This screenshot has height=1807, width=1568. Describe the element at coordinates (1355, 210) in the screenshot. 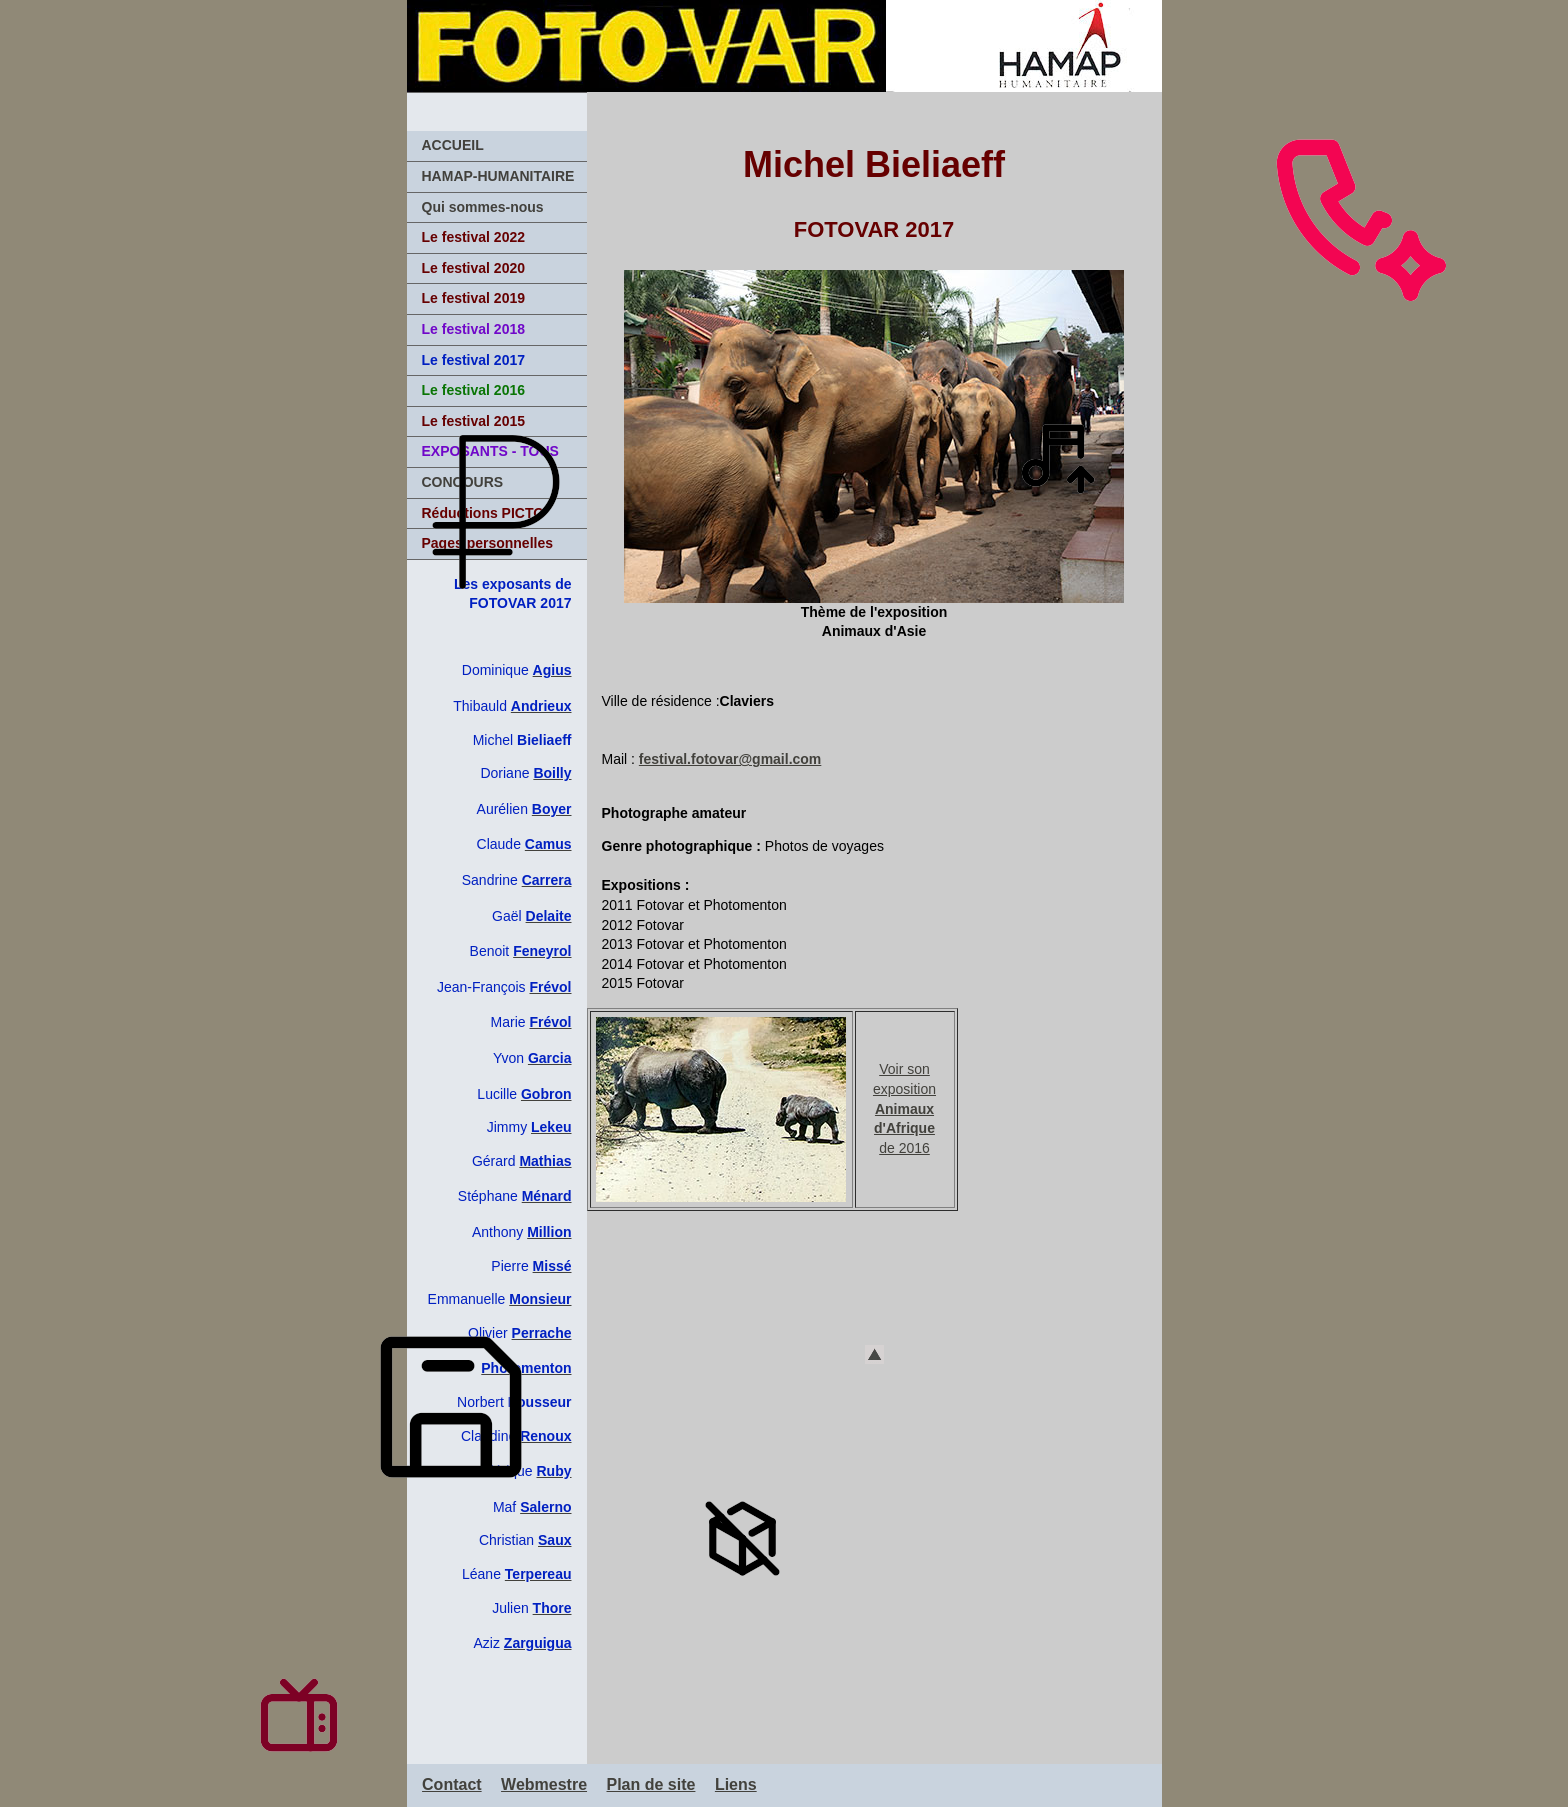

I see `AI-powered calling or smart call features` at that location.